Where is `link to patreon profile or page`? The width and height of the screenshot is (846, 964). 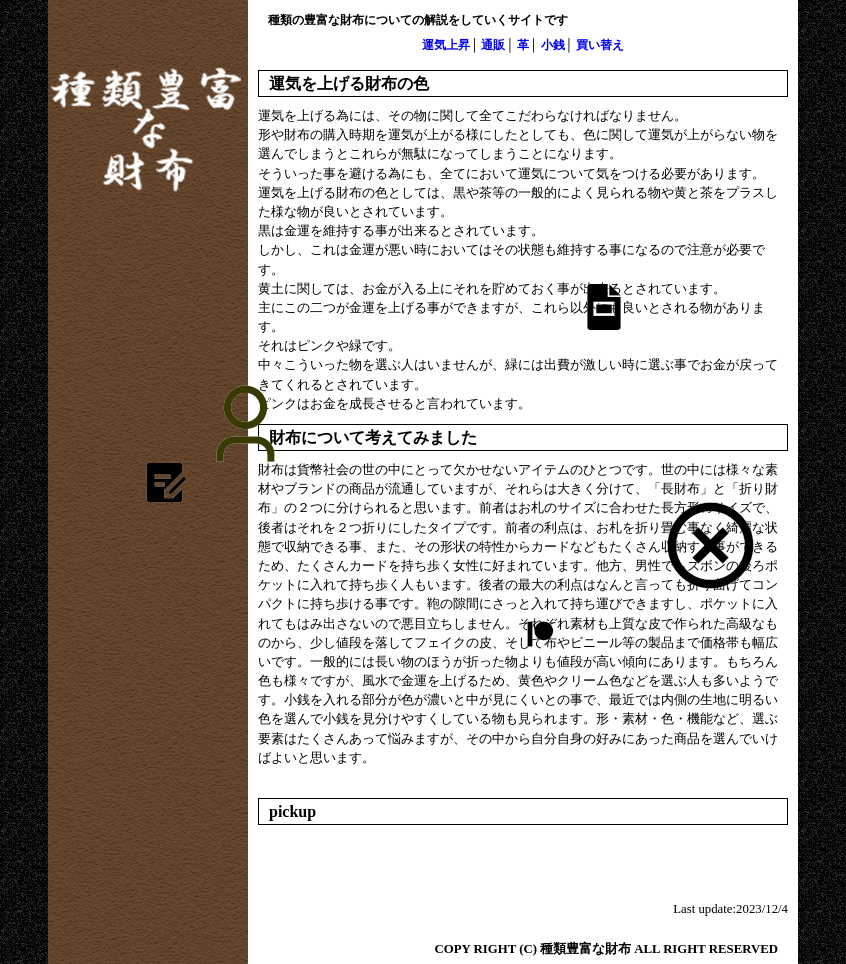 link to patreon profile or page is located at coordinates (540, 634).